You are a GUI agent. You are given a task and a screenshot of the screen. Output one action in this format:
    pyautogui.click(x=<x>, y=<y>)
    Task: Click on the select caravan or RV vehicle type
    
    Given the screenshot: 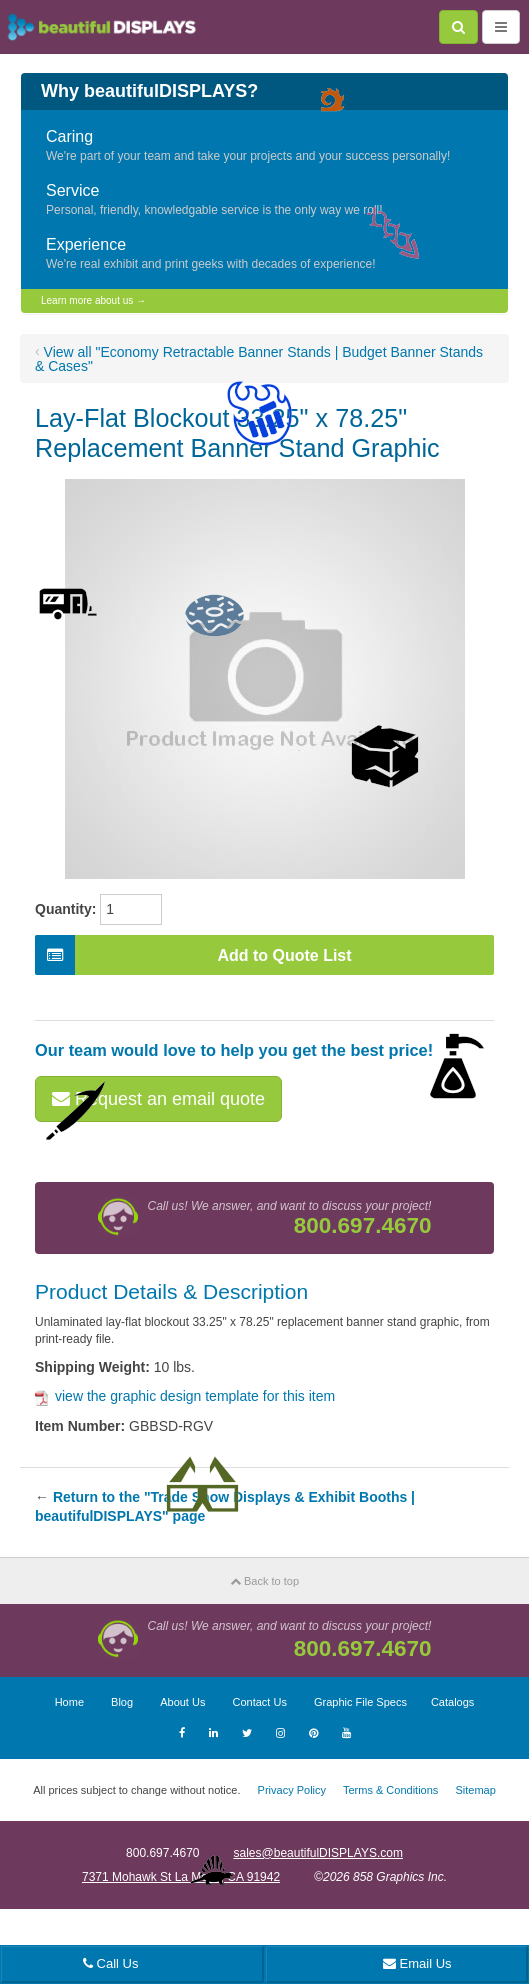 What is the action you would take?
    pyautogui.click(x=68, y=604)
    